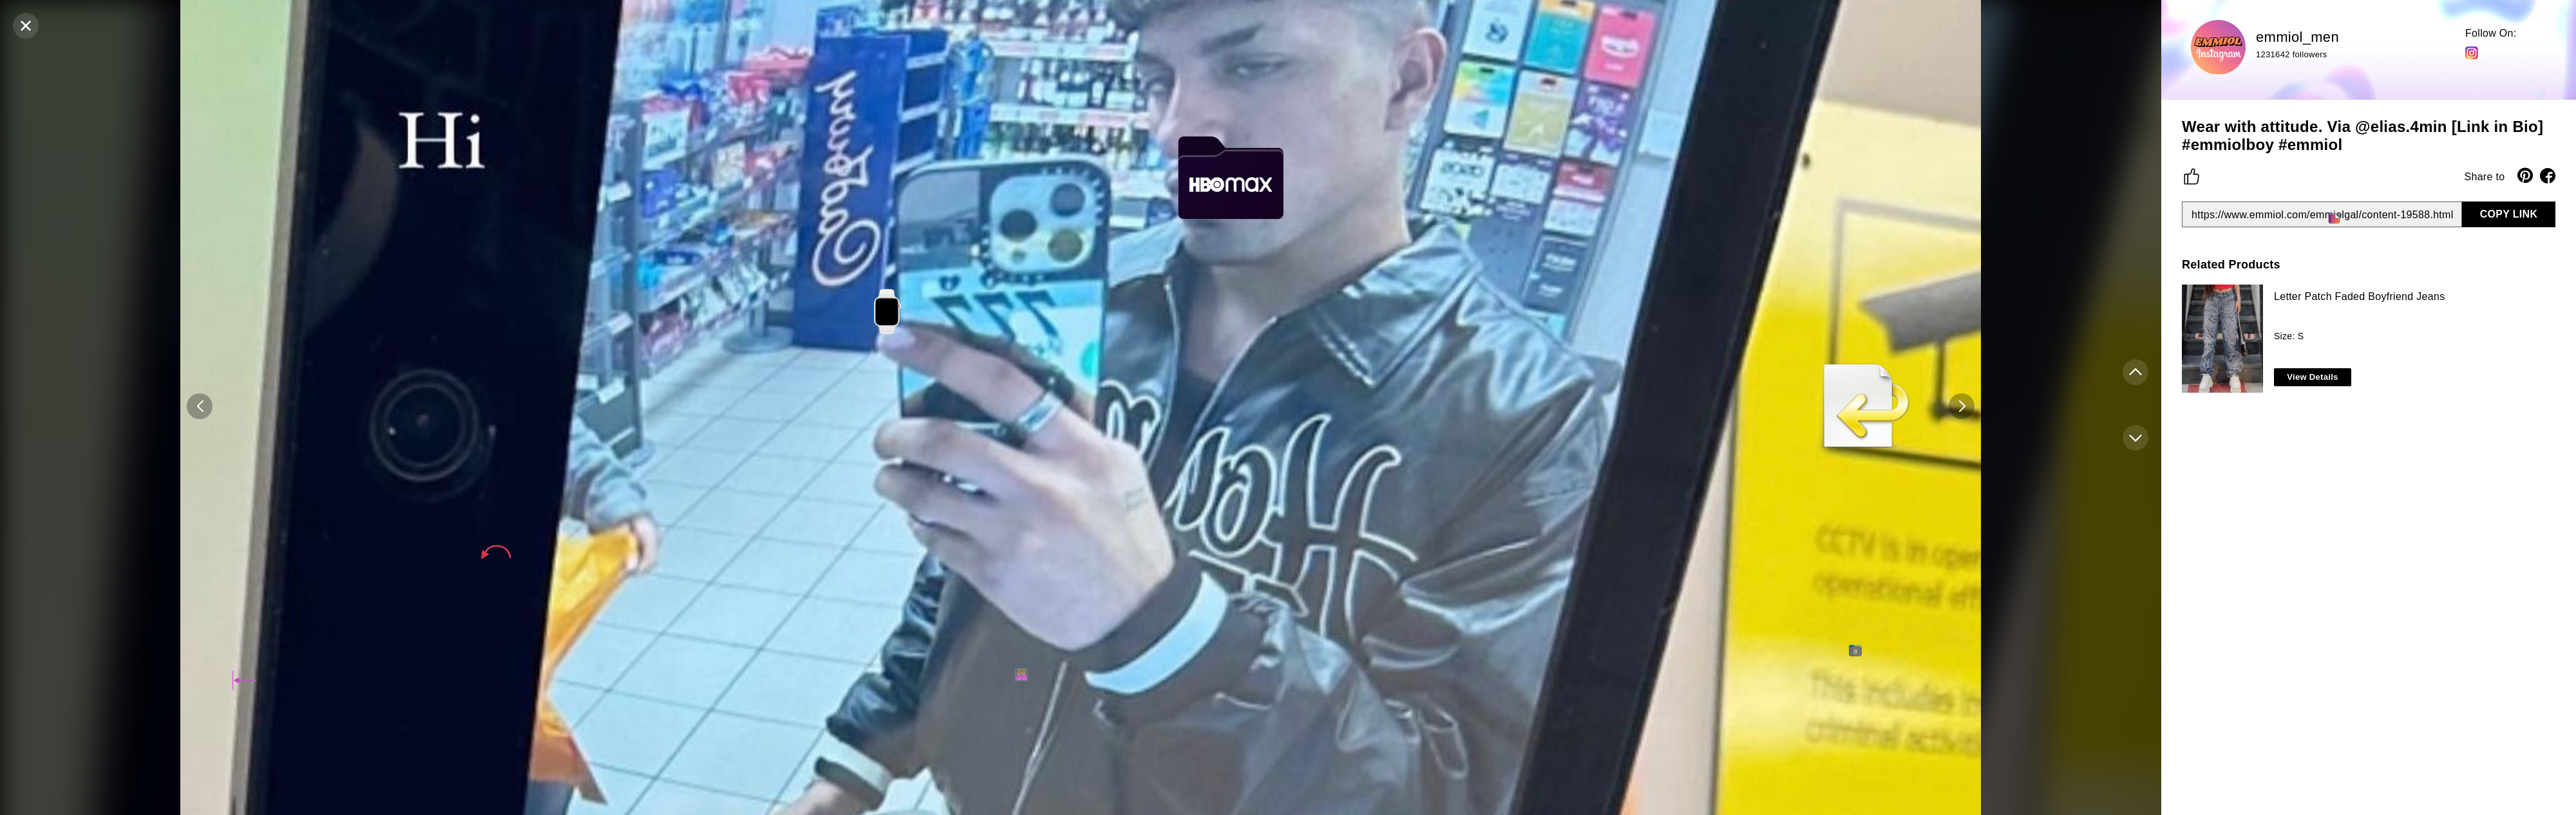 The width and height of the screenshot is (2576, 815). What do you see at coordinates (1862, 406) in the screenshot?
I see `revert document to previous version` at bounding box center [1862, 406].